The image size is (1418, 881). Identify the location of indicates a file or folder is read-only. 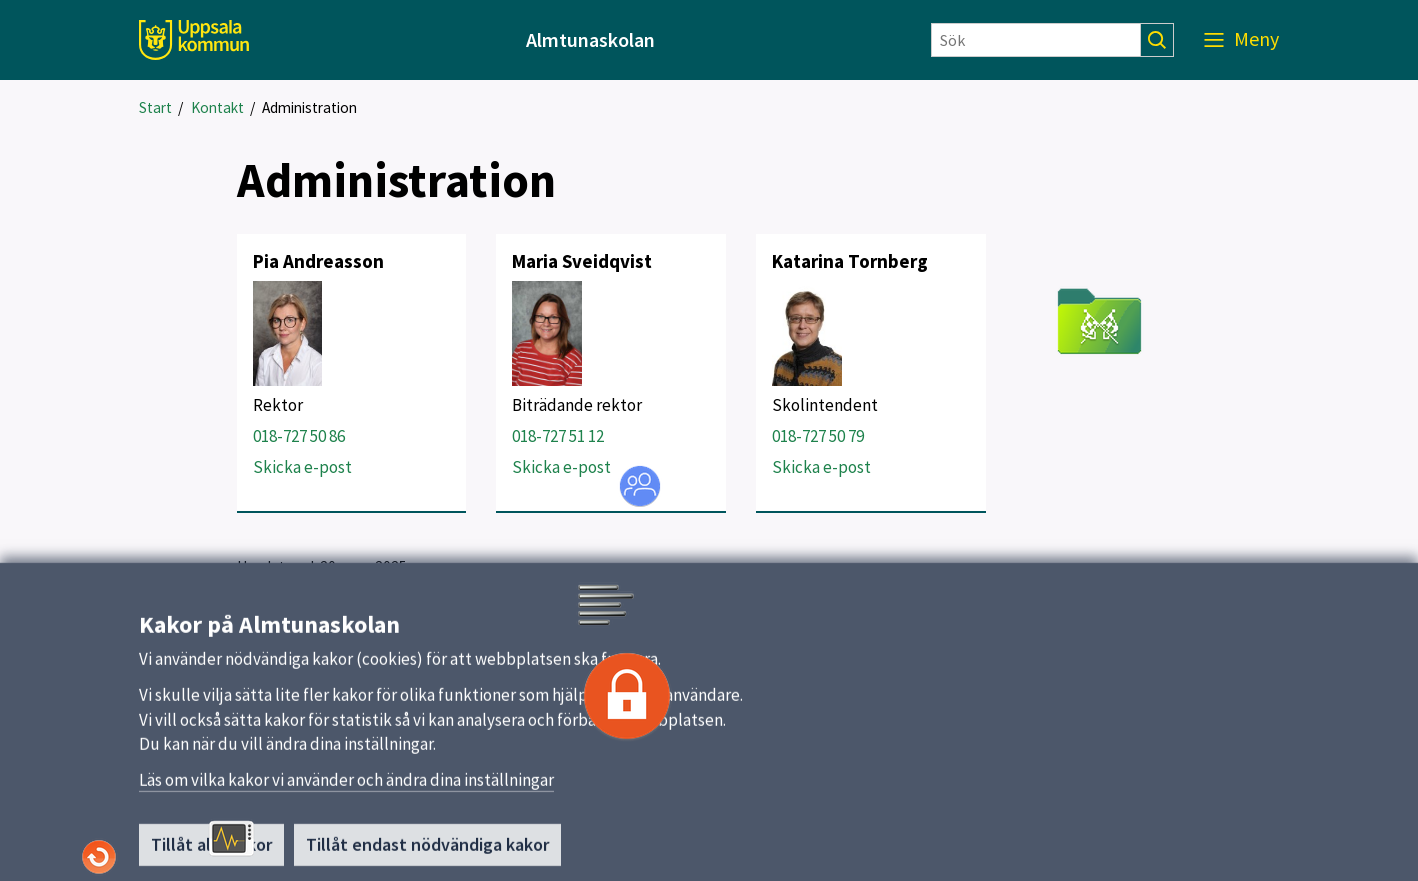
(627, 696).